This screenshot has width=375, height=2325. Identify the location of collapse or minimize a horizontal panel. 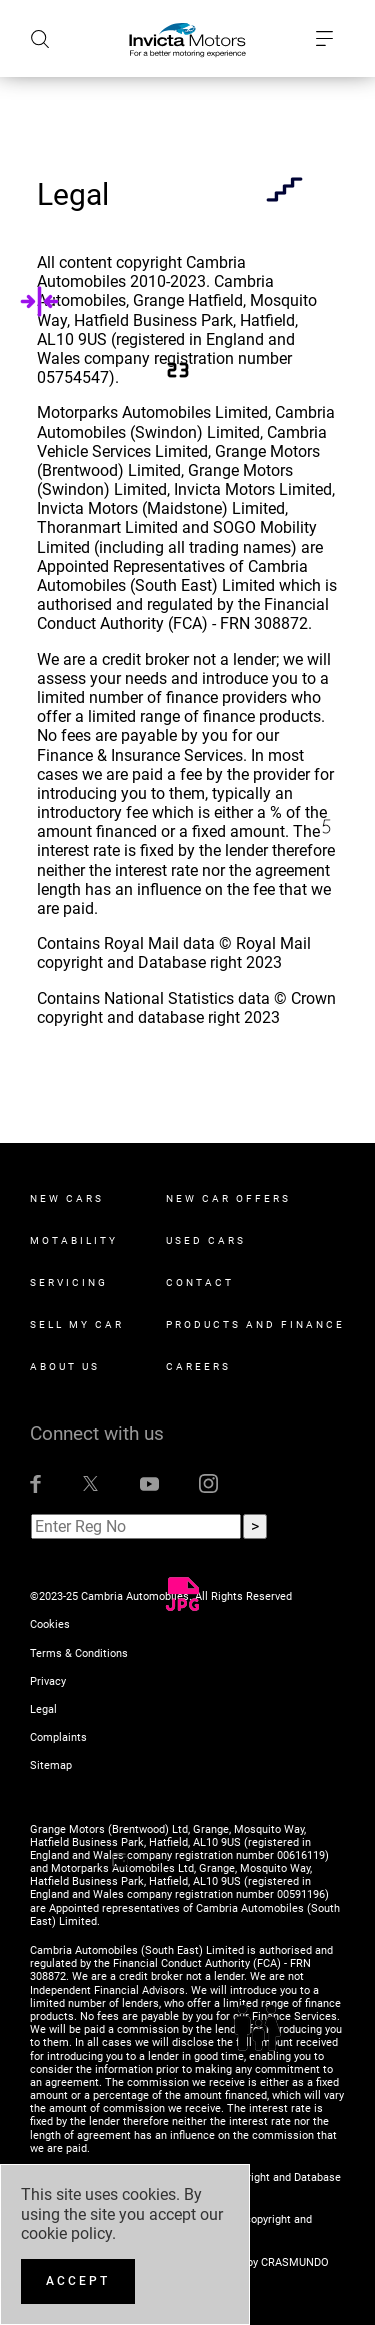
(39, 301).